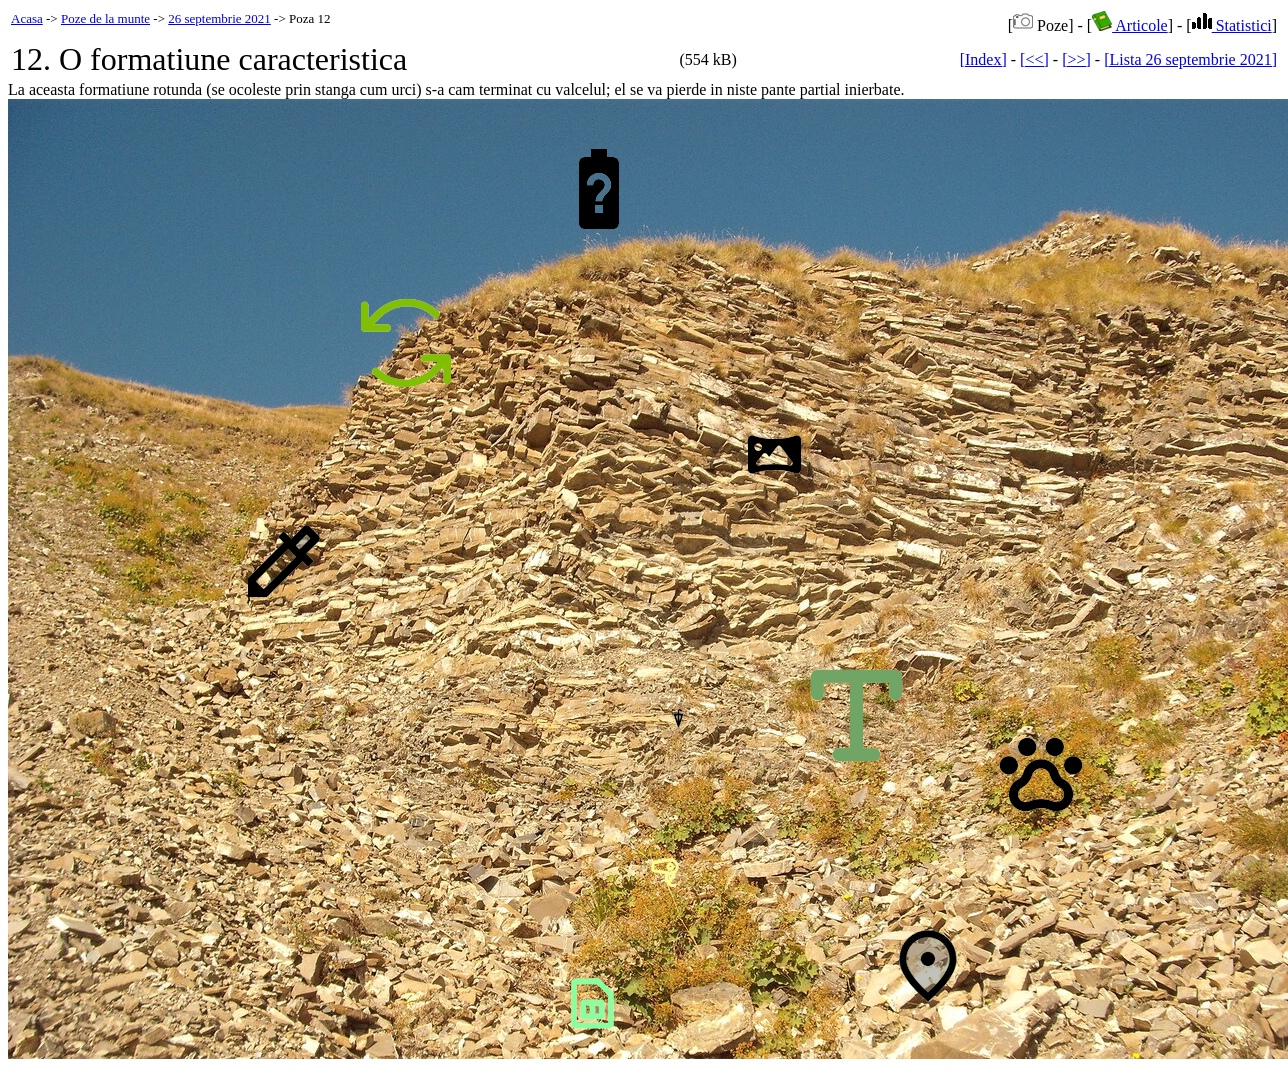  Describe the element at coordinates (665, 871) in the screenshot. I see `access hair styling or grooming tools` at that location.